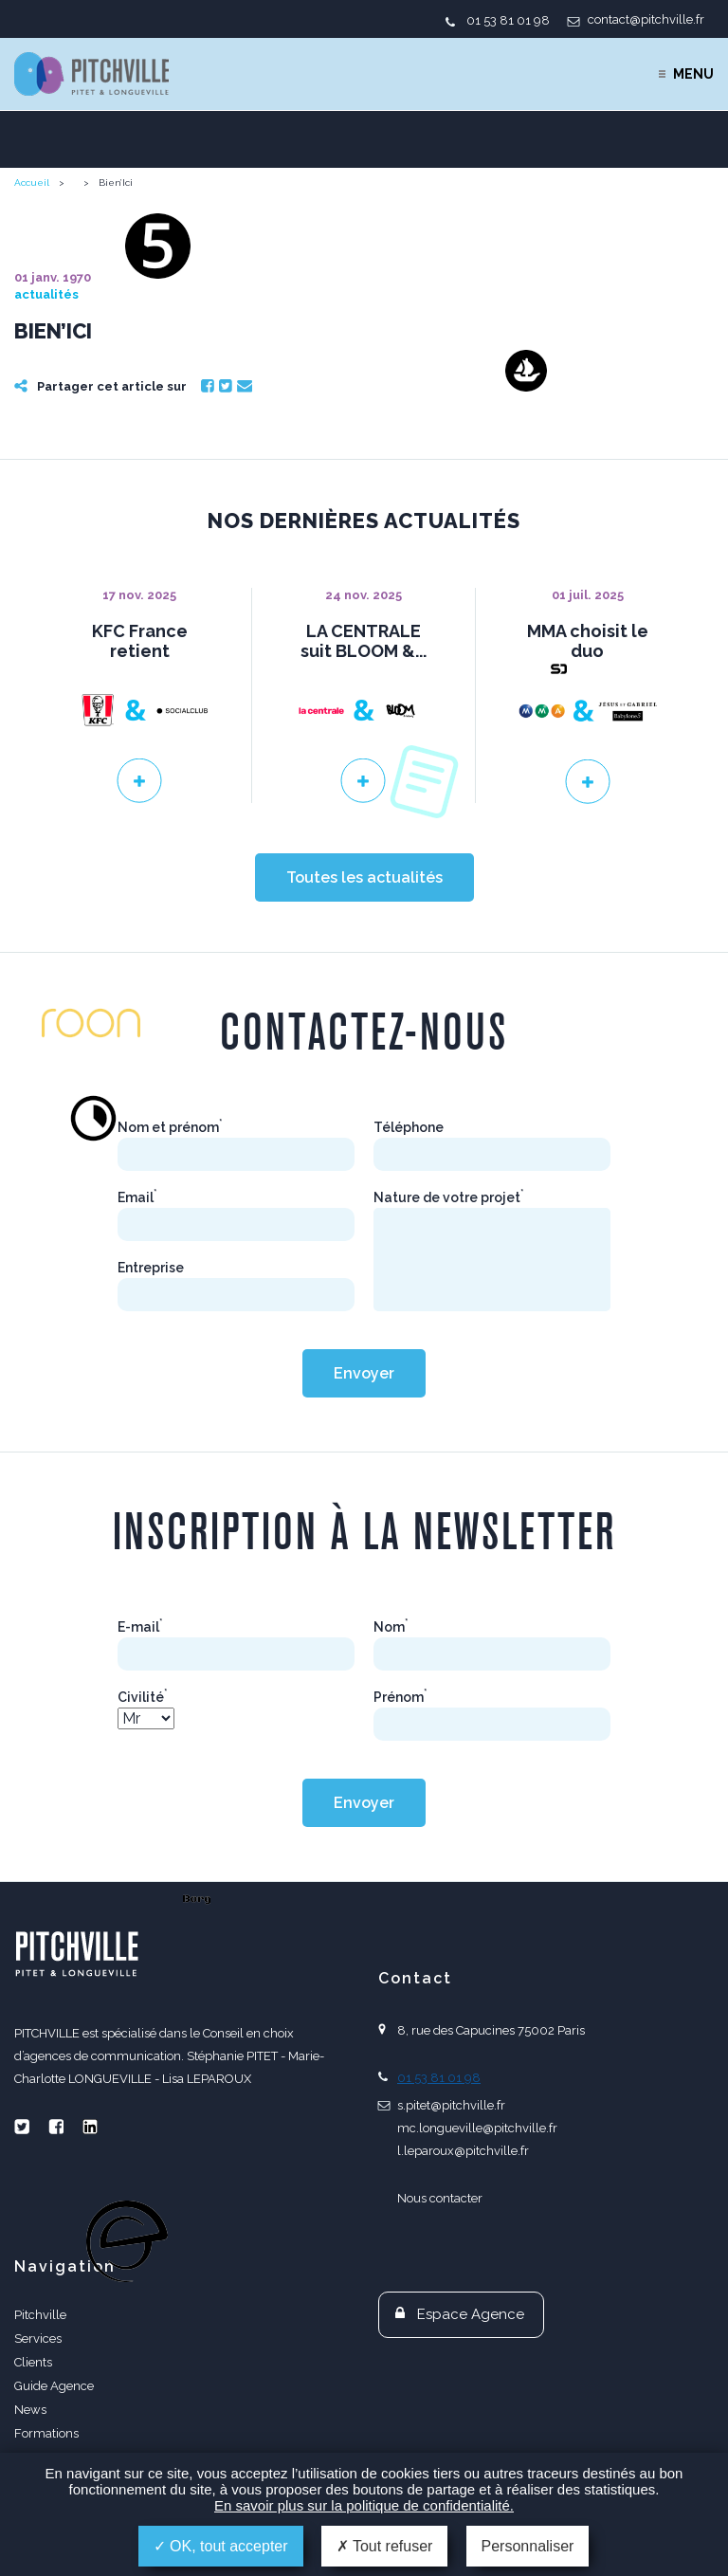  Describe the element at coordinates (526, 371) in the screenshot. I see `open the OpenSea NFT marketplace` at that location.